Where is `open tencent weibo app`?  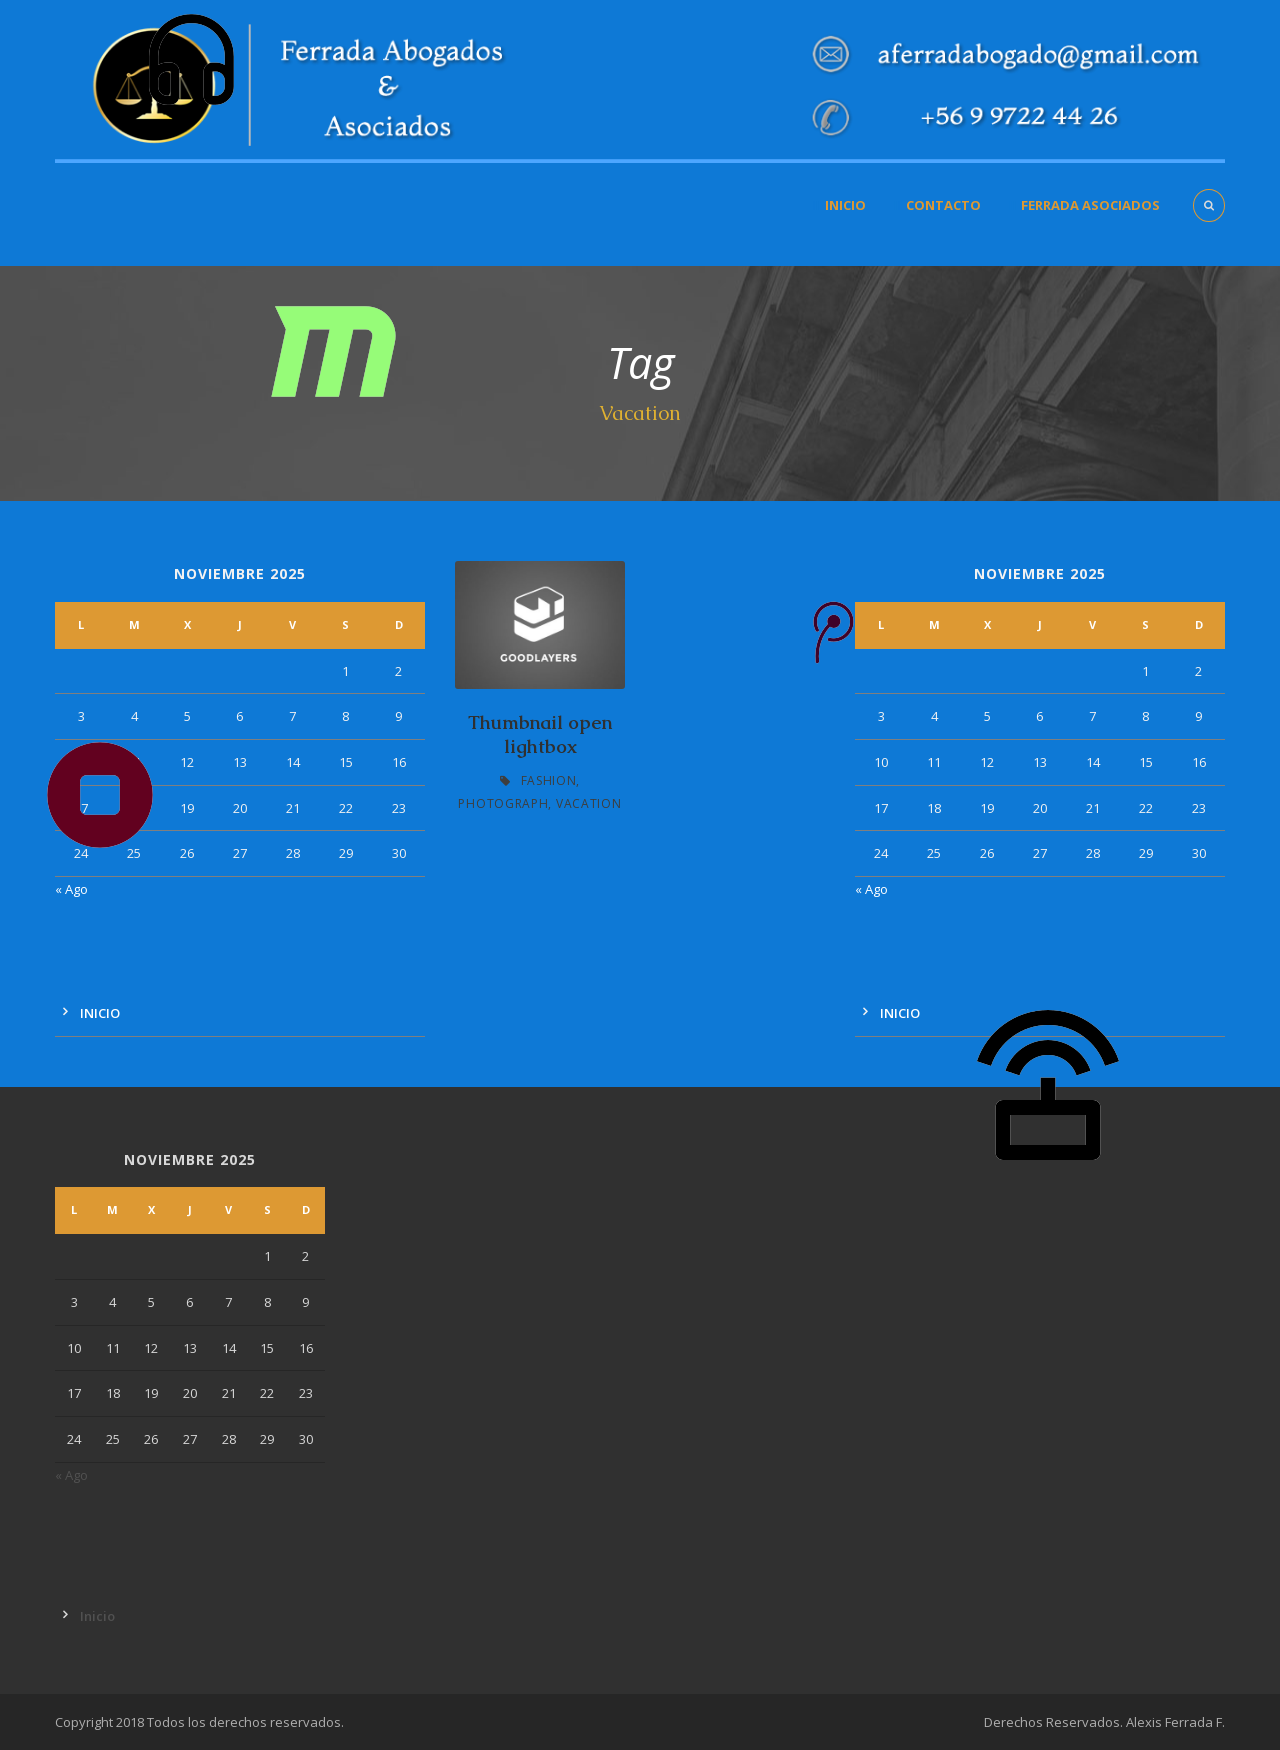
open tencent weibo app is located at coordinates (833, 632).